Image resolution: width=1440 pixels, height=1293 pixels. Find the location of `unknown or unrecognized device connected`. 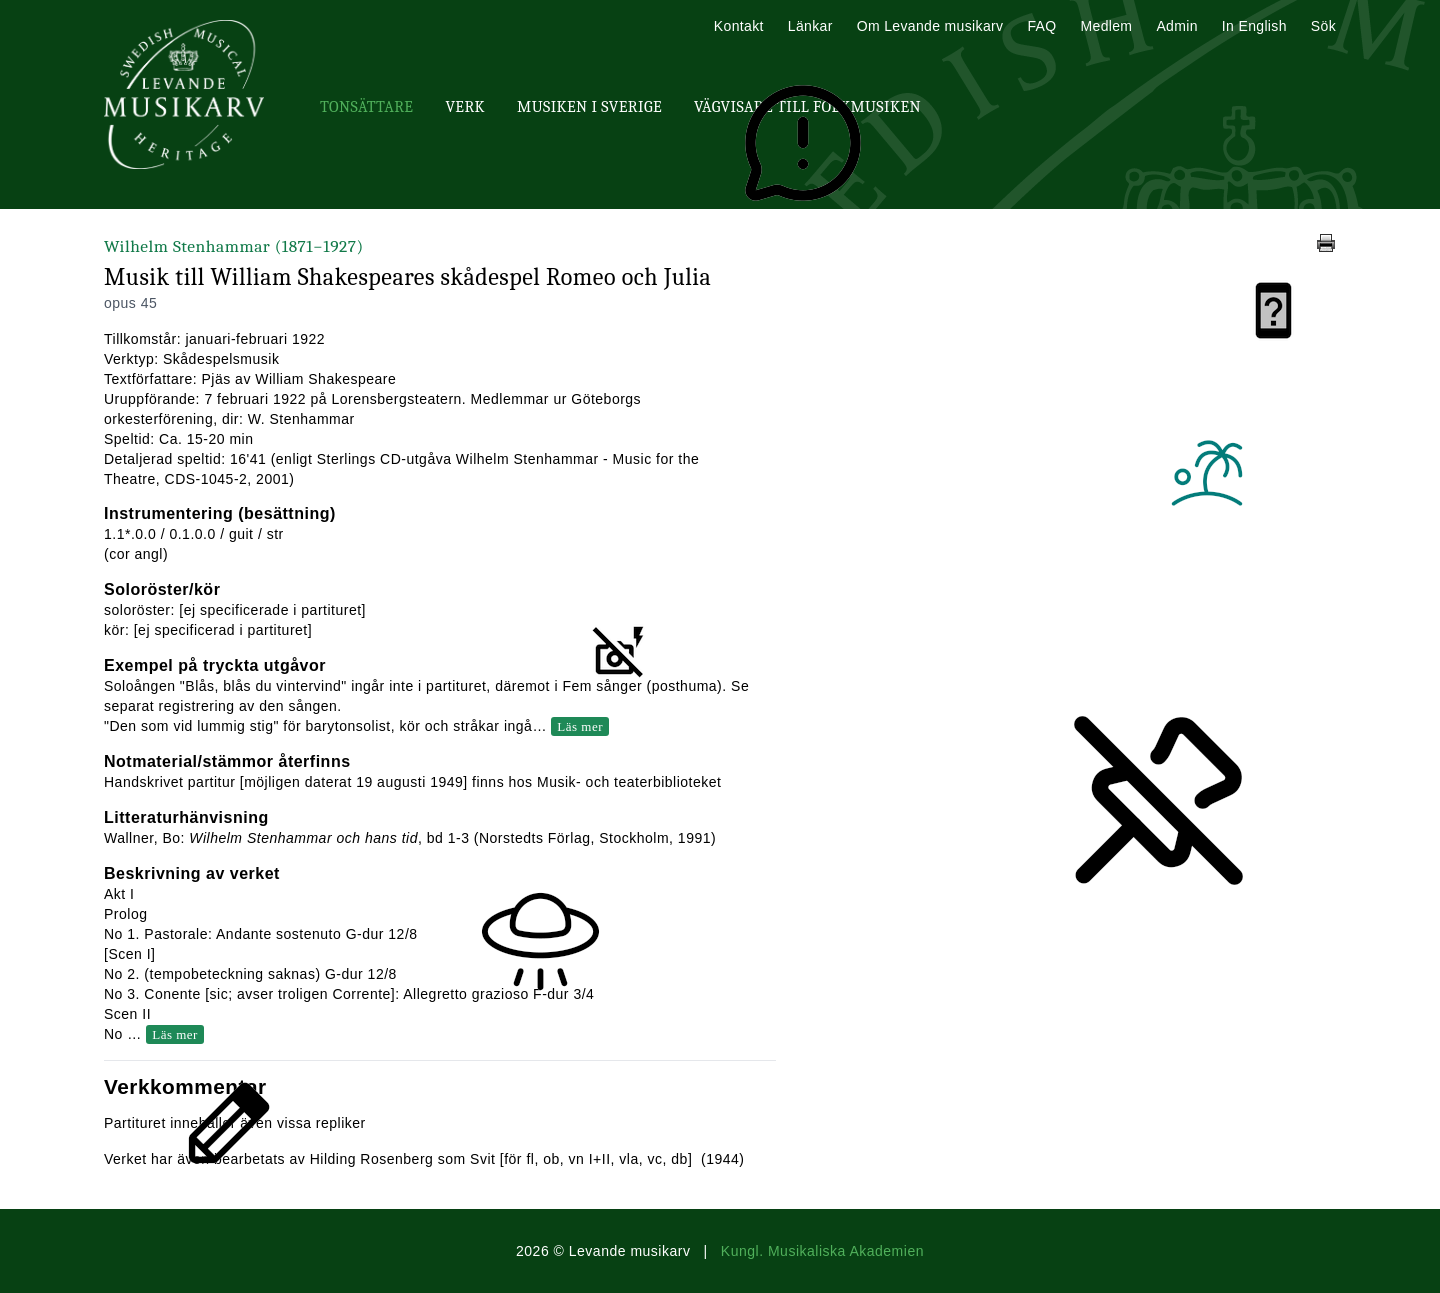

unknown or unrecognized device connected is located at coordinates (1273, 310).